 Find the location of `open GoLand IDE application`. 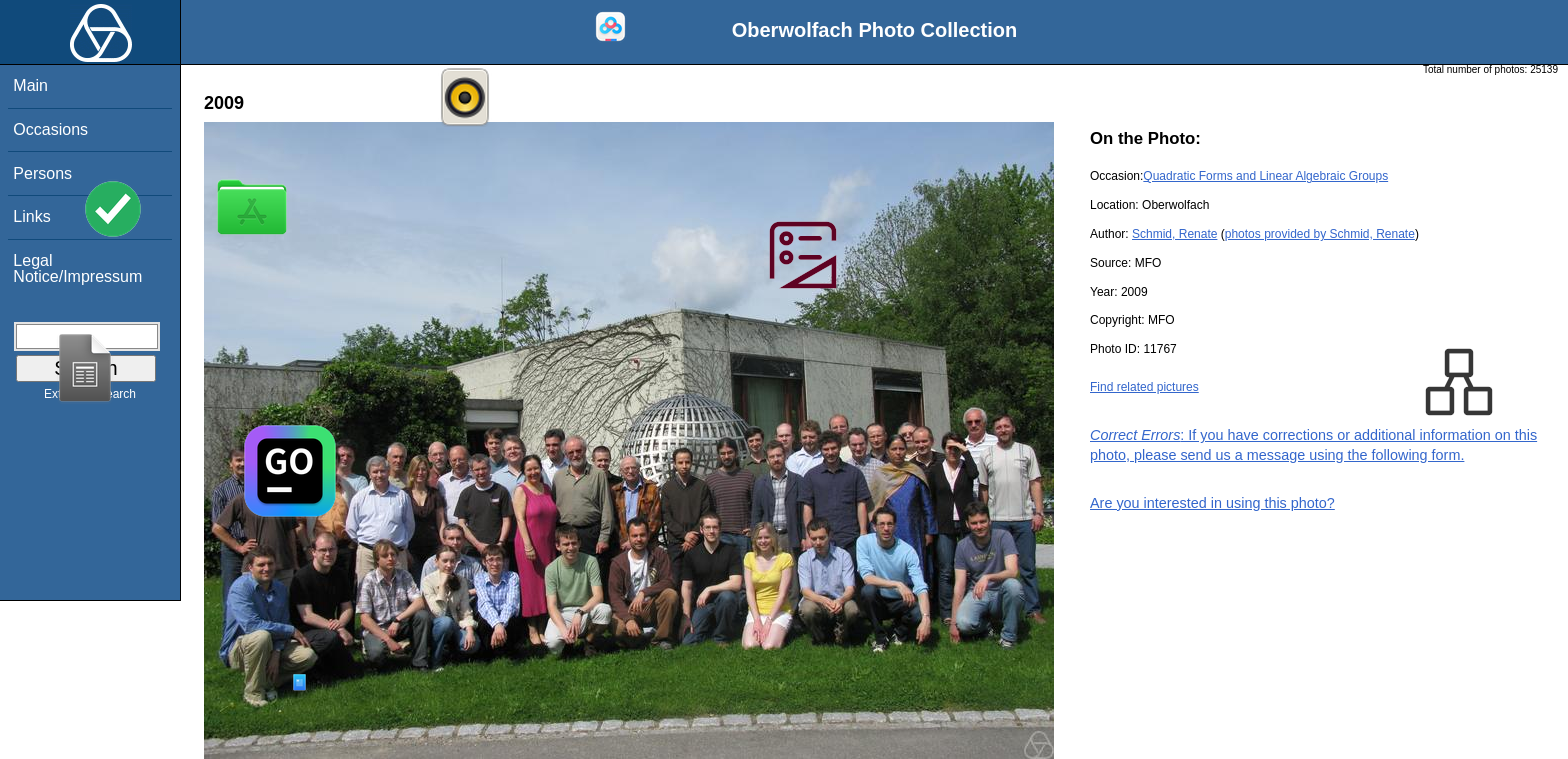

open GoLand IDE application is located at coordinates (290, 471).